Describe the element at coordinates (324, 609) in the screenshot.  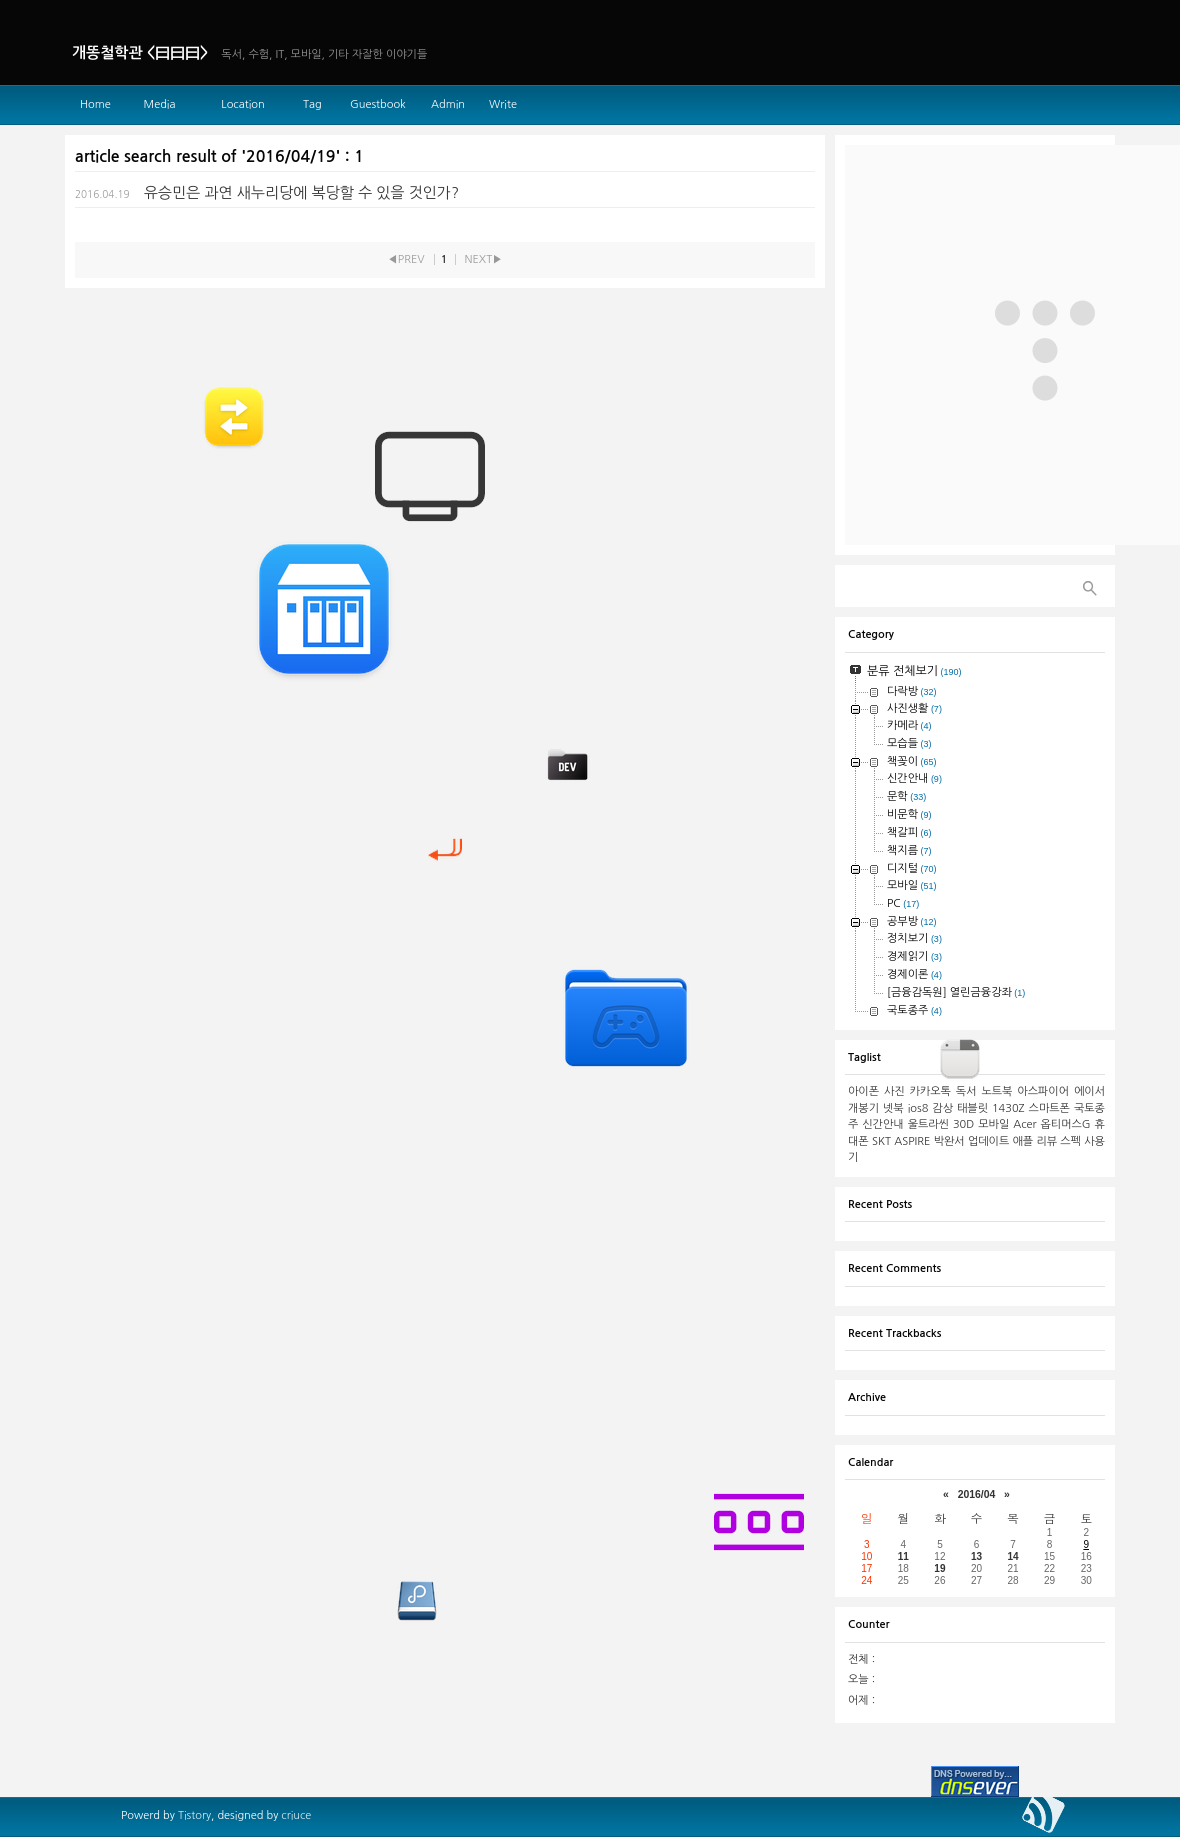
I see `open synology nas management app` at that location.